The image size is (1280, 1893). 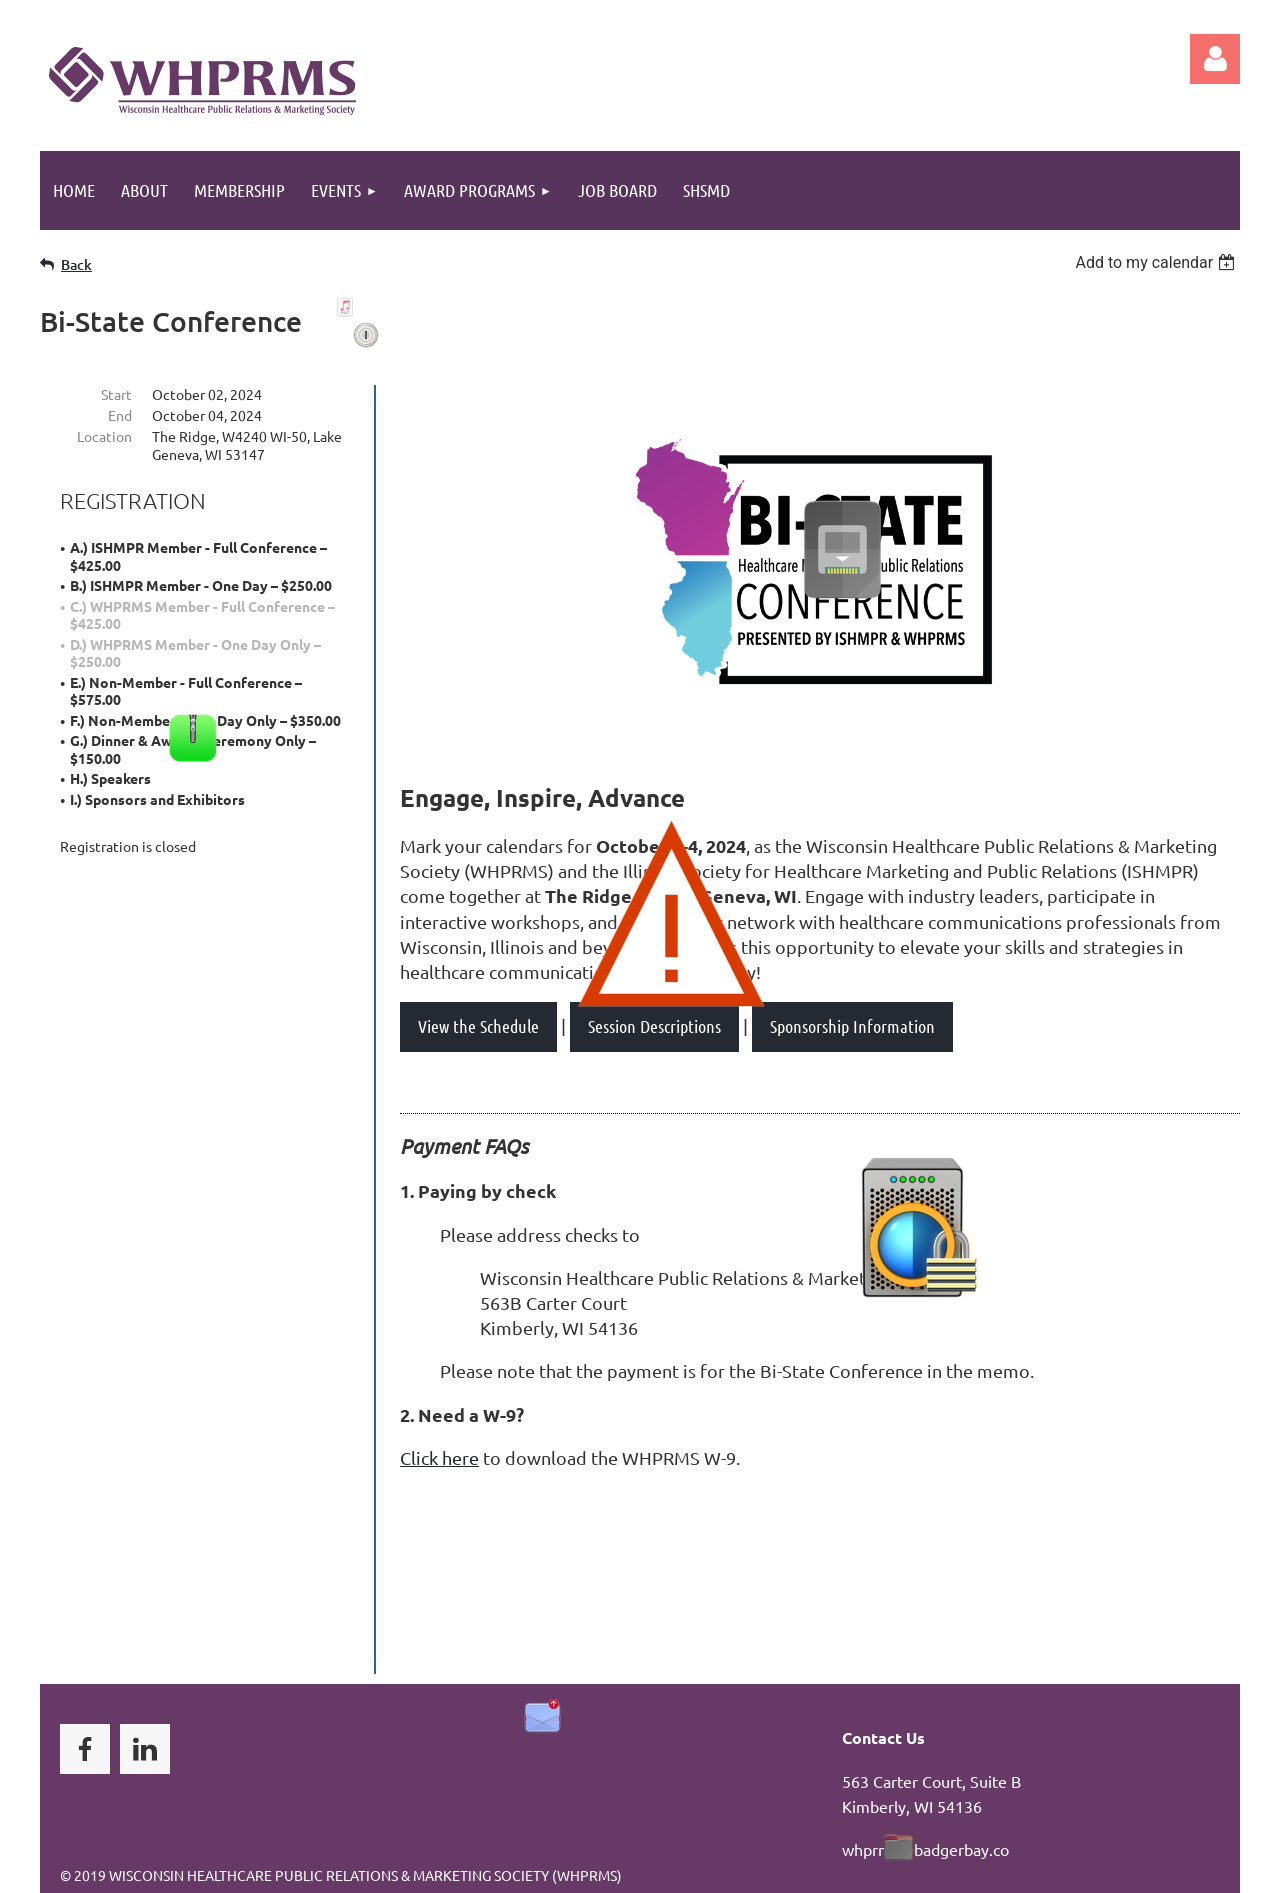 What do you see at coordinates (366, 335) in the screenshot?
I see `open the passwords app` at bounding box center [366, 335].